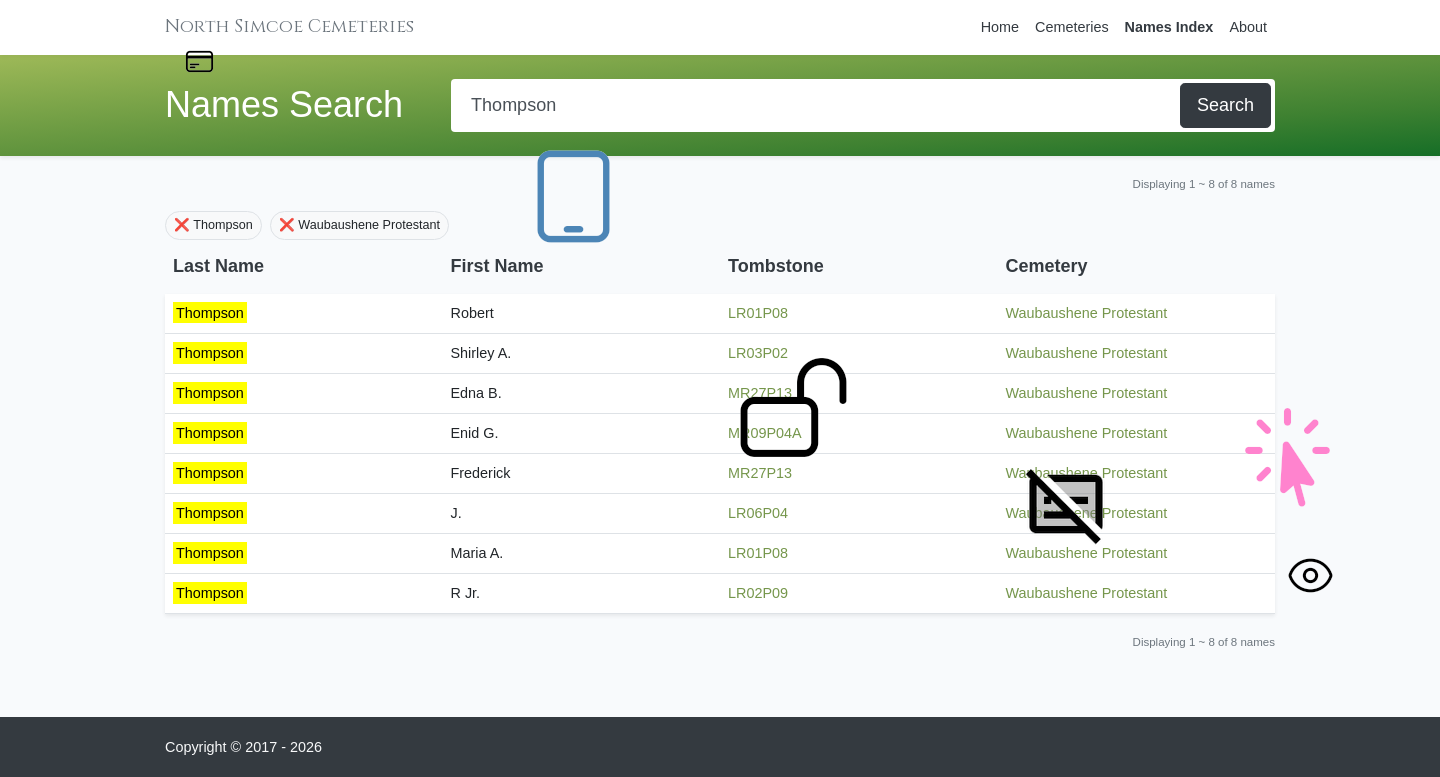 This screenshot has width=1440, height=777. What do you see at coordinates (1066, 504) in the screenshot?
I see `turn off subtitles or closed captions` at bounding box center [1066, 504].